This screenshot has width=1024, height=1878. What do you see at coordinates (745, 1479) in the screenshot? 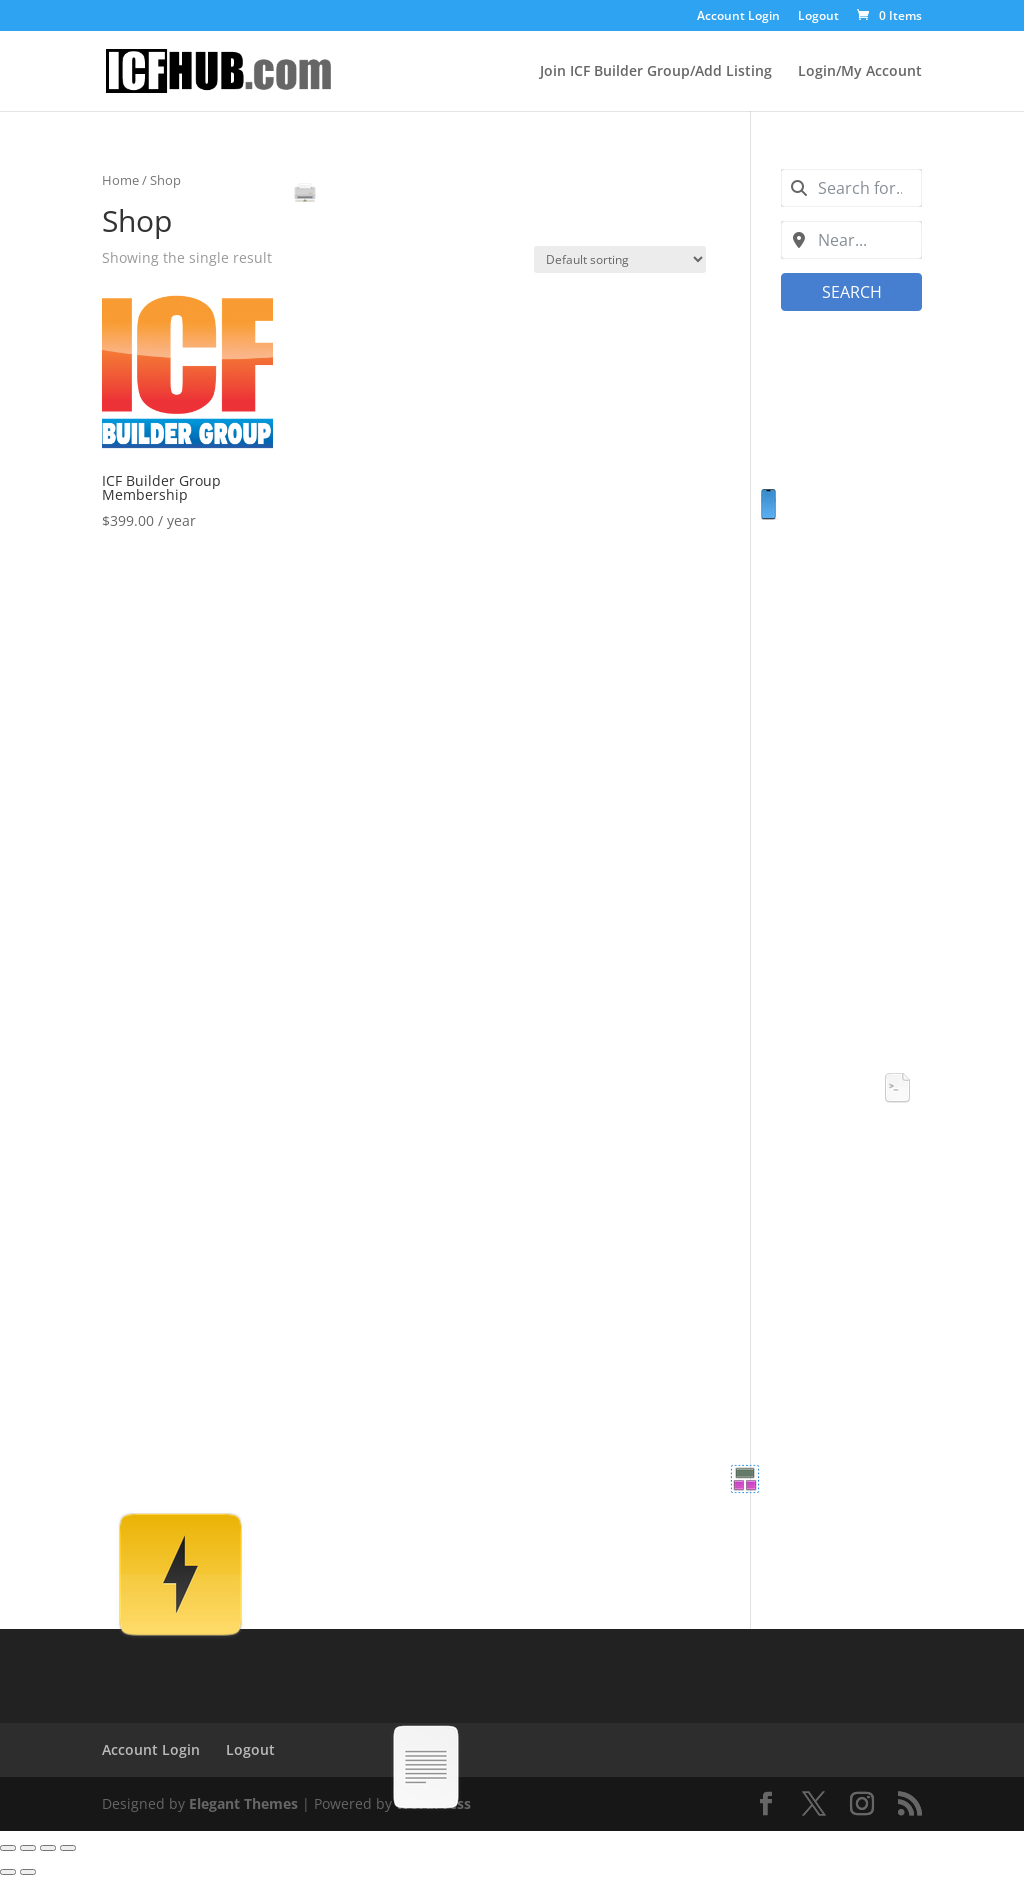
I see `select all items in the current view` at bounding box center [745, 1479].